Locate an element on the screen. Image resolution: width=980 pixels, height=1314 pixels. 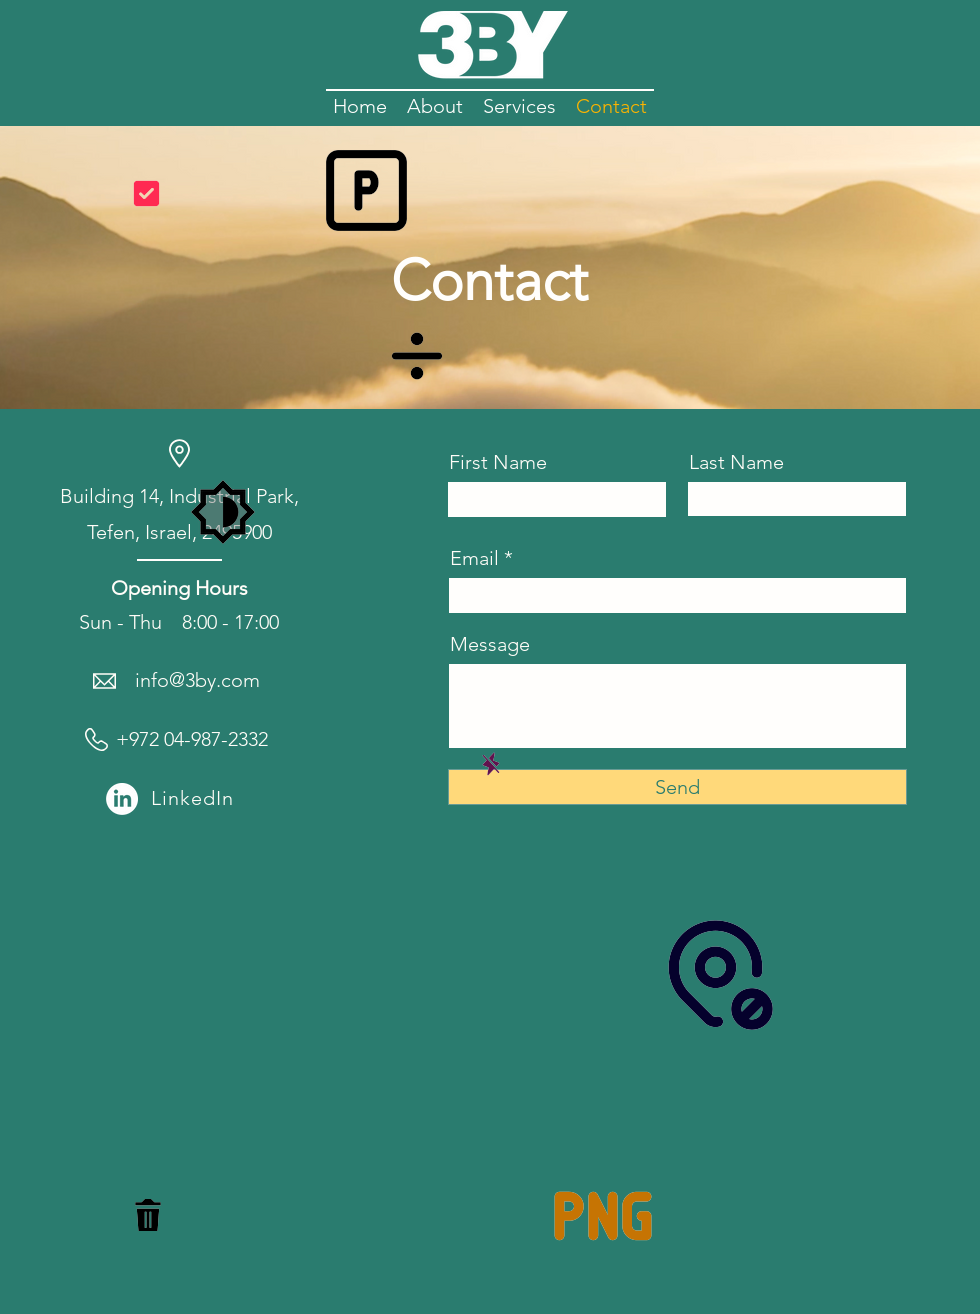
a selected or checked item is located at coordinates (146, 193).